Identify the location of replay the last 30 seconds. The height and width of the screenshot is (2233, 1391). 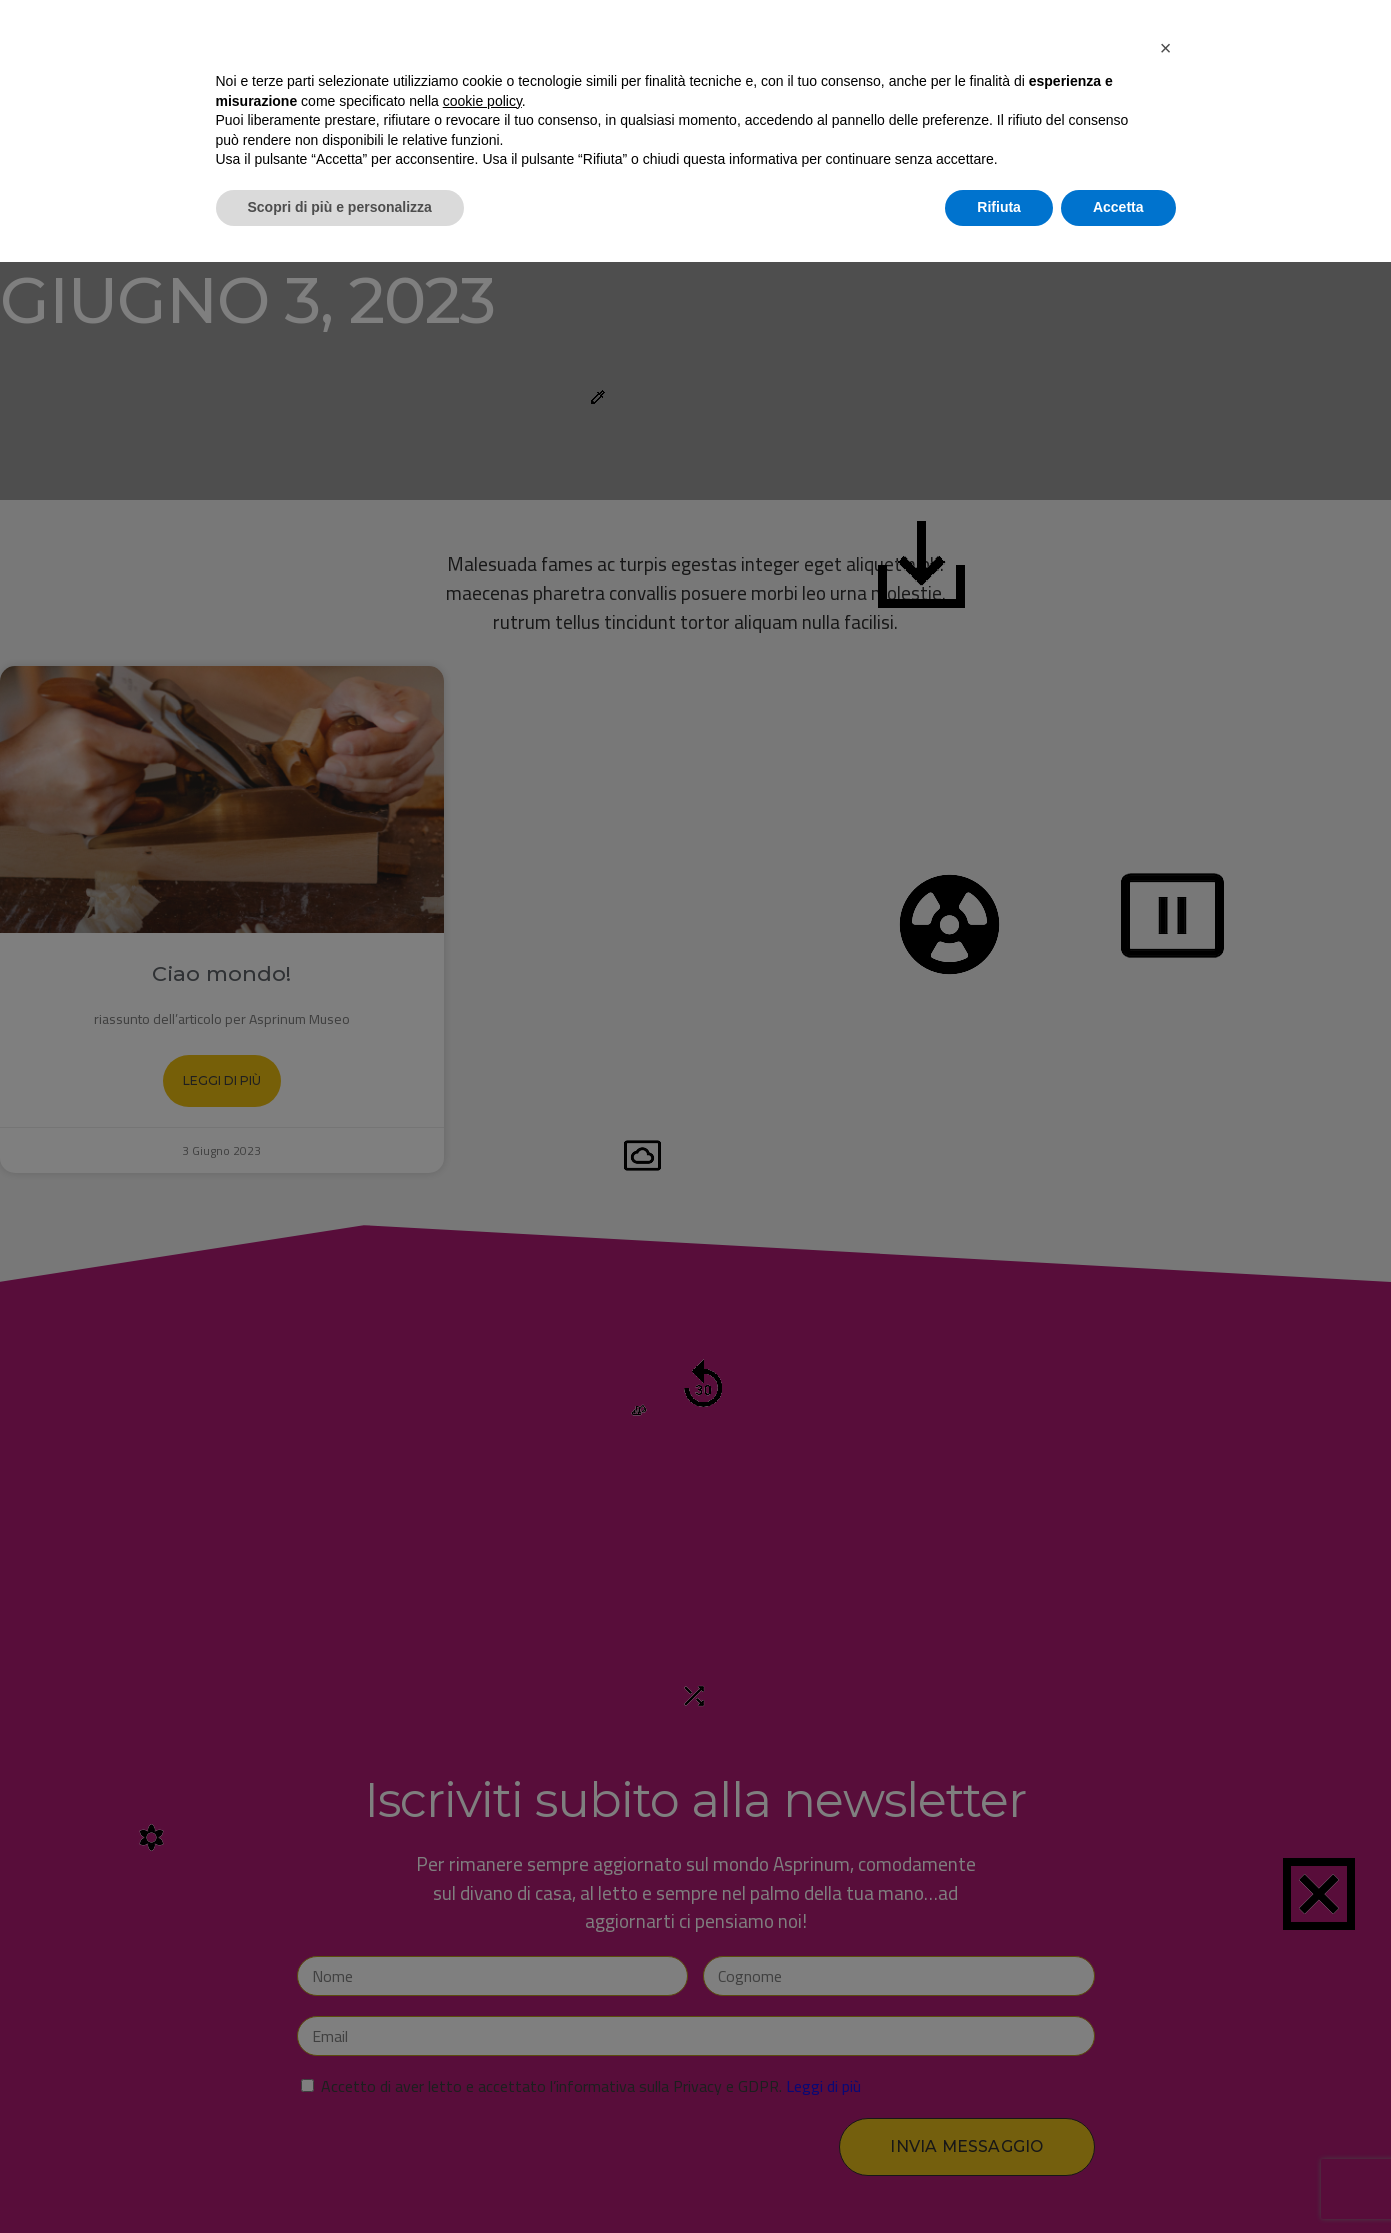
(703, 1385).